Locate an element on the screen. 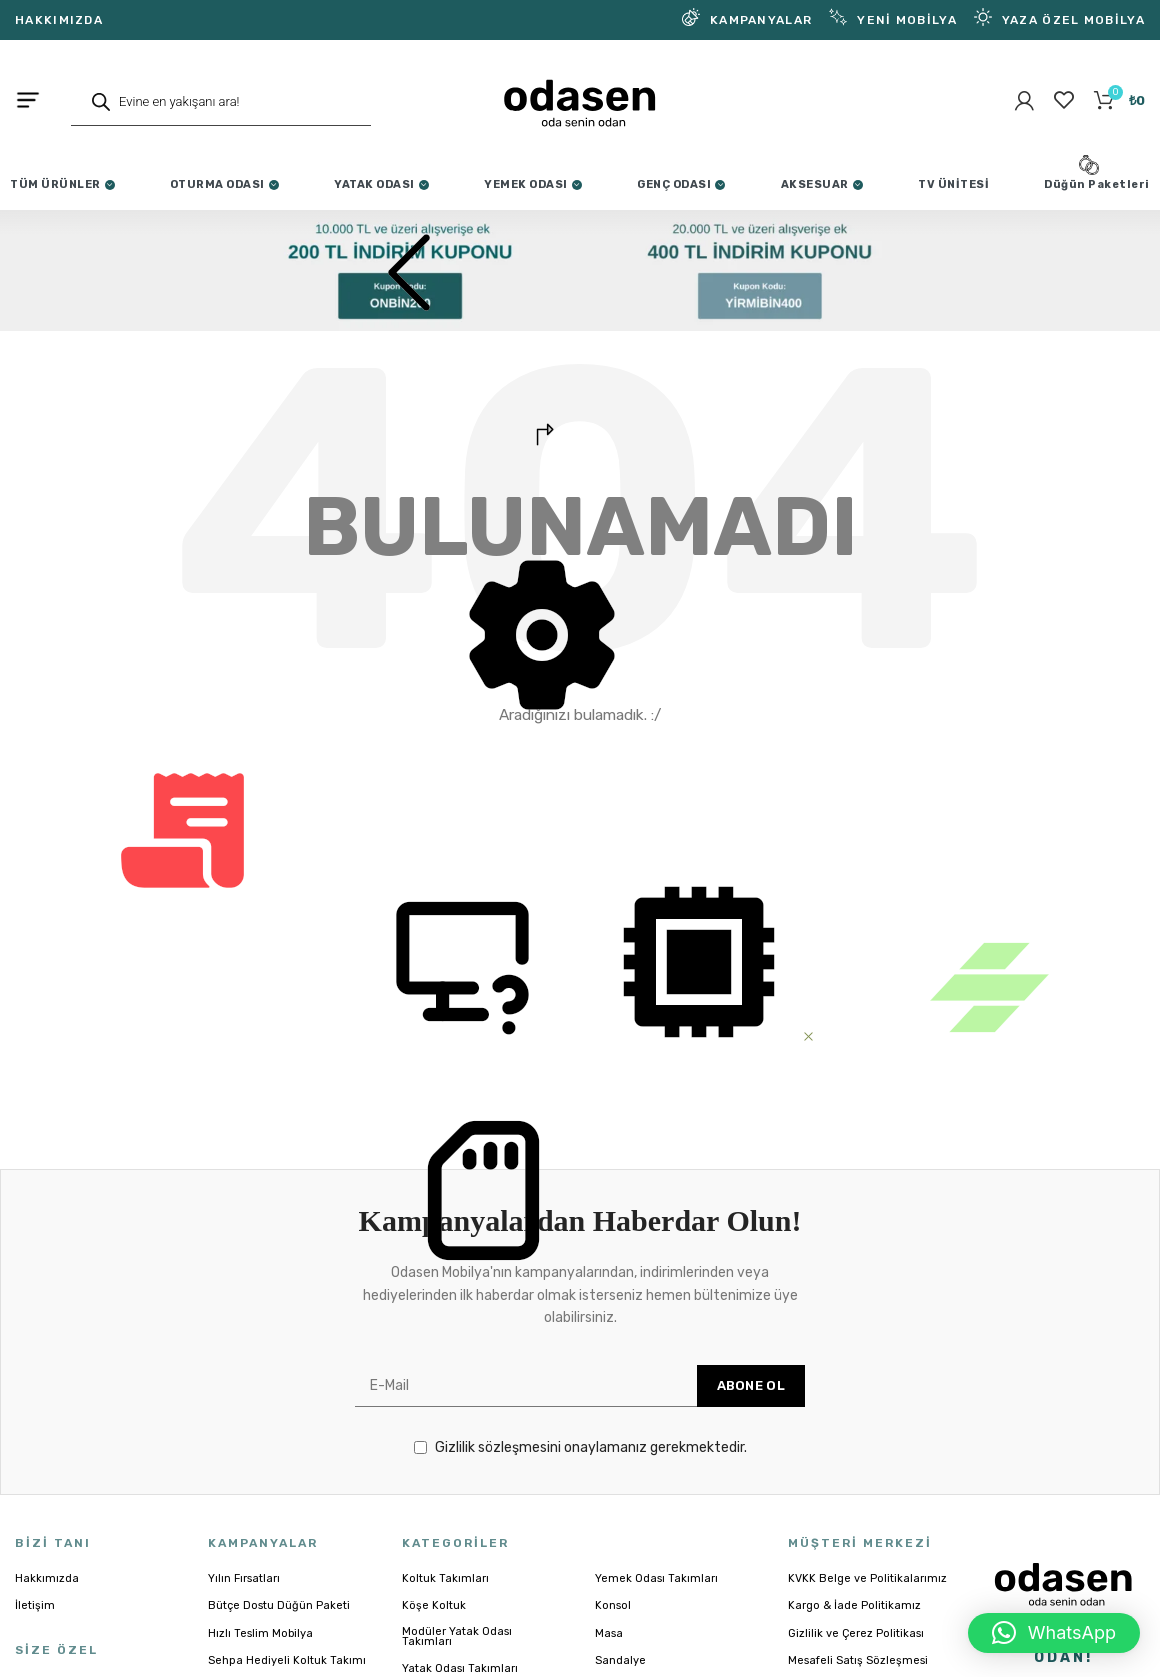  view purchase receipt or transaction history is located at coordinates (182, 830).